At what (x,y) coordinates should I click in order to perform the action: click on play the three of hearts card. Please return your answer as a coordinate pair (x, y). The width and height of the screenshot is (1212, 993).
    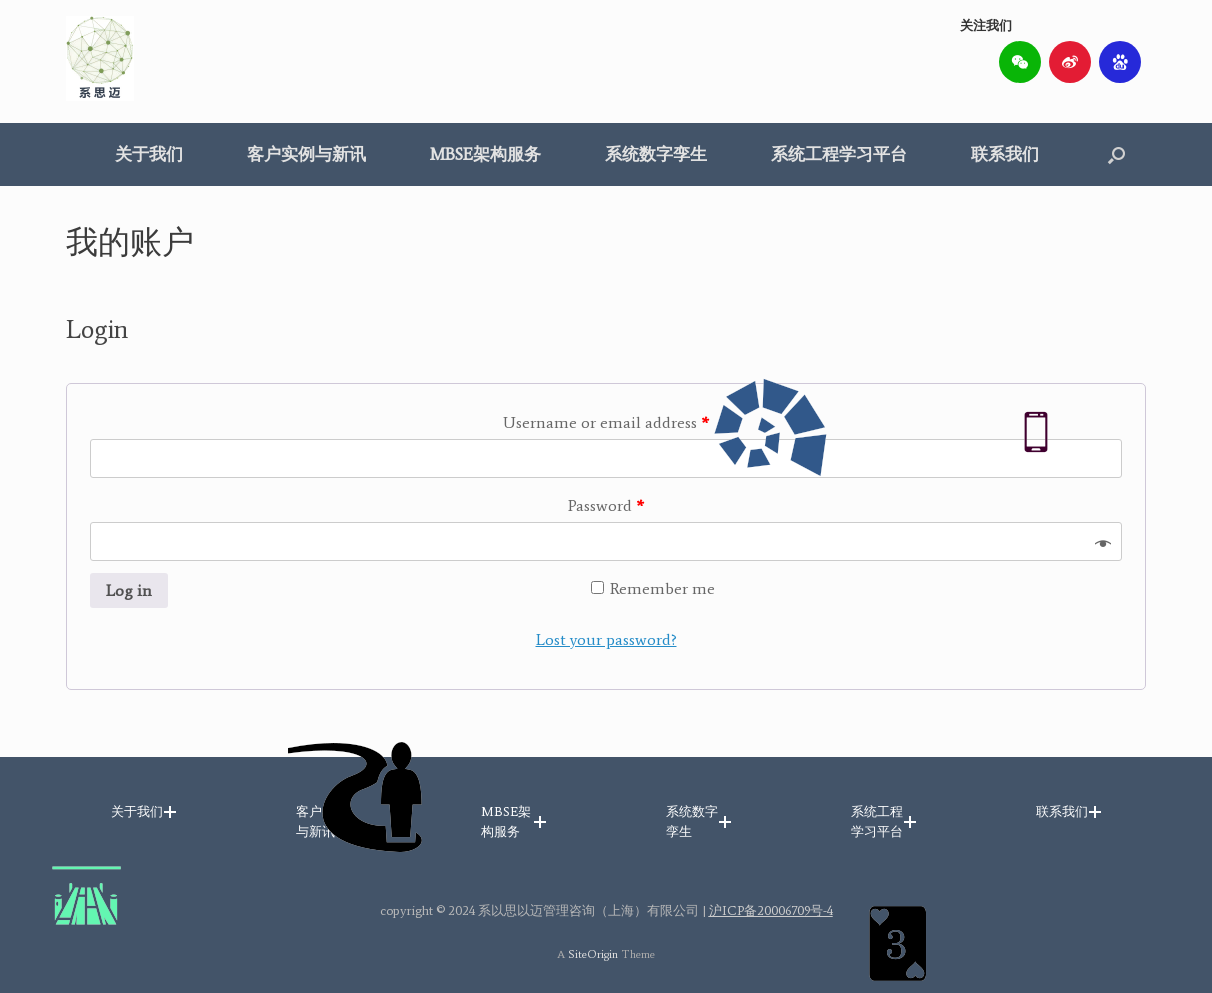
    Looking at the image, I should click on (897, 943).